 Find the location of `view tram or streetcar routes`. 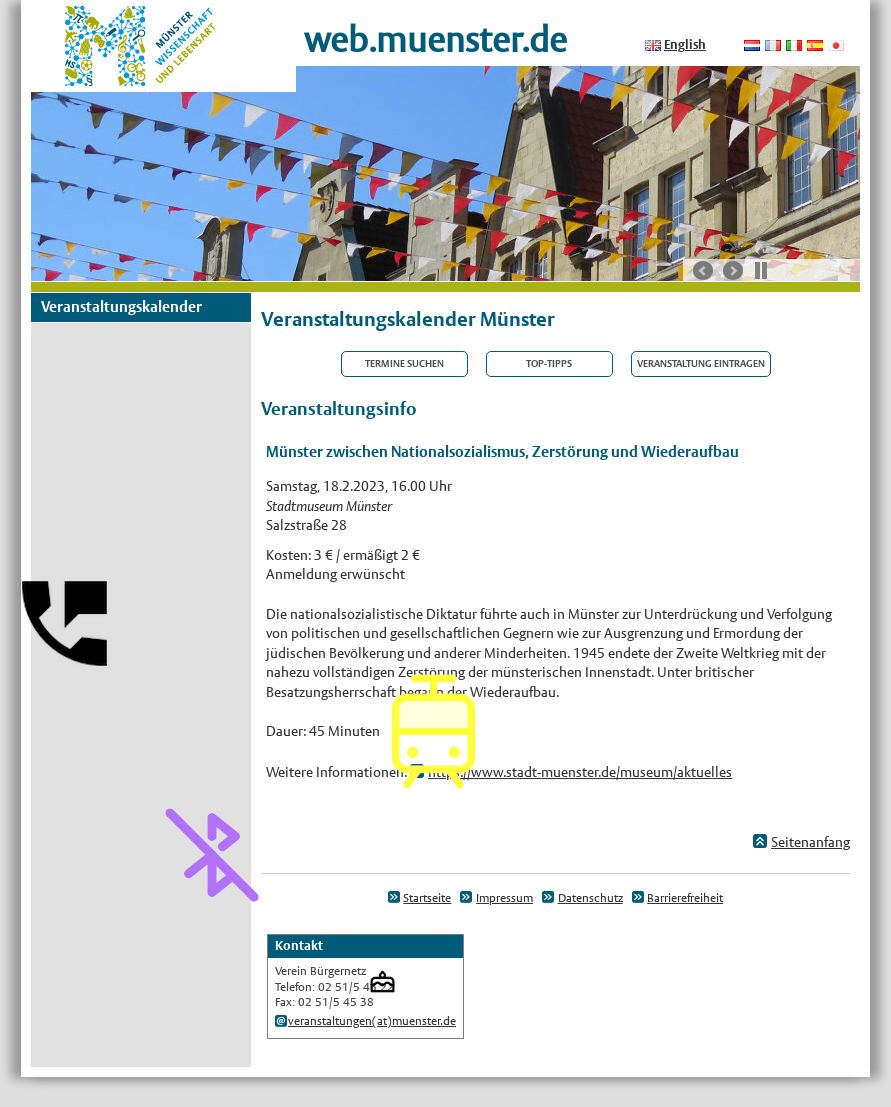

view tram or streetcar routes is located at coordinates (433, 731).